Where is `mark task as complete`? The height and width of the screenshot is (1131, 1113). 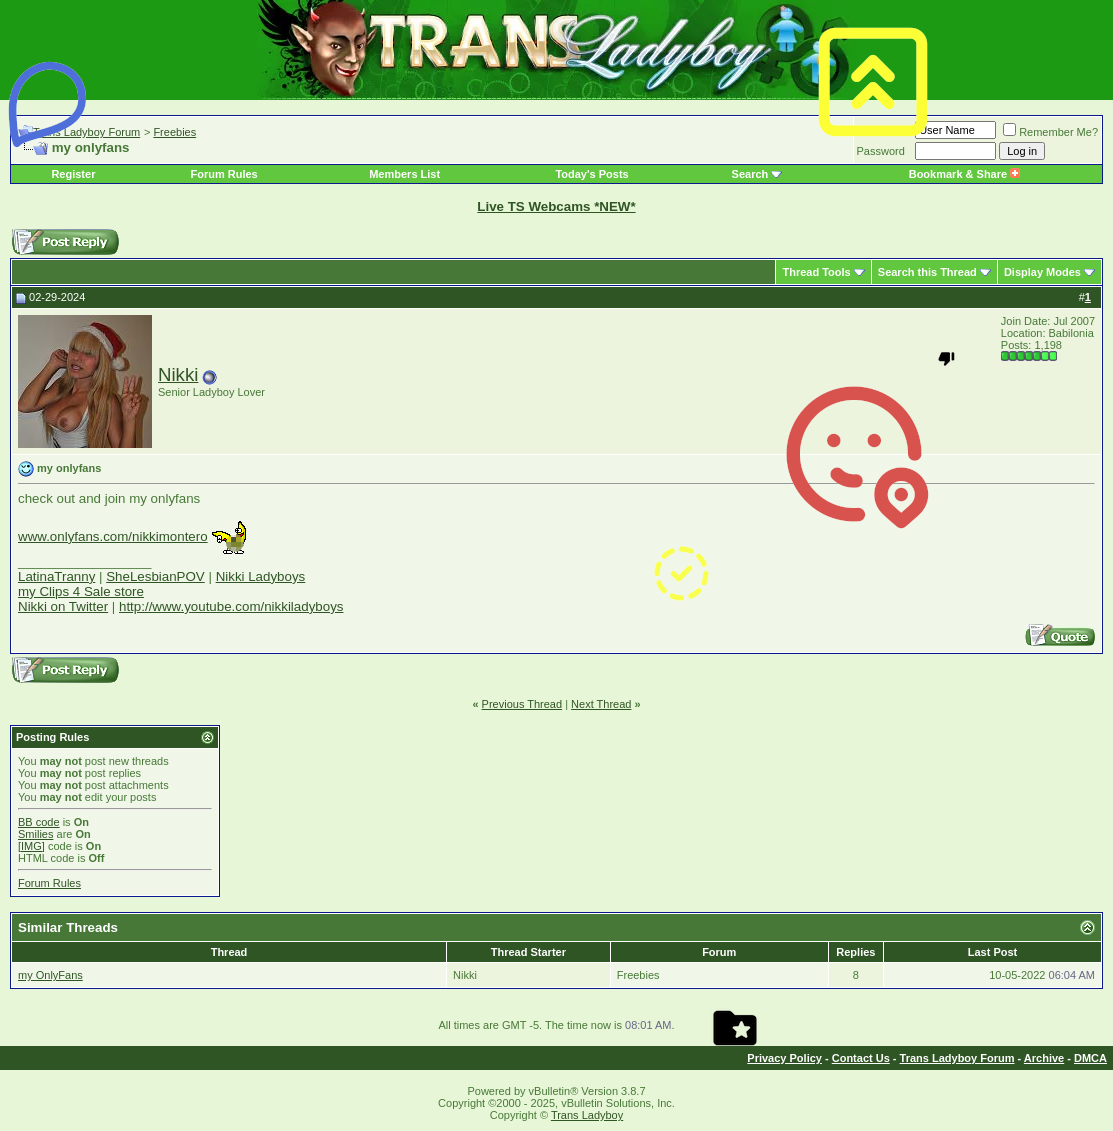 mark task as complete is located at coordinates (681, 573).